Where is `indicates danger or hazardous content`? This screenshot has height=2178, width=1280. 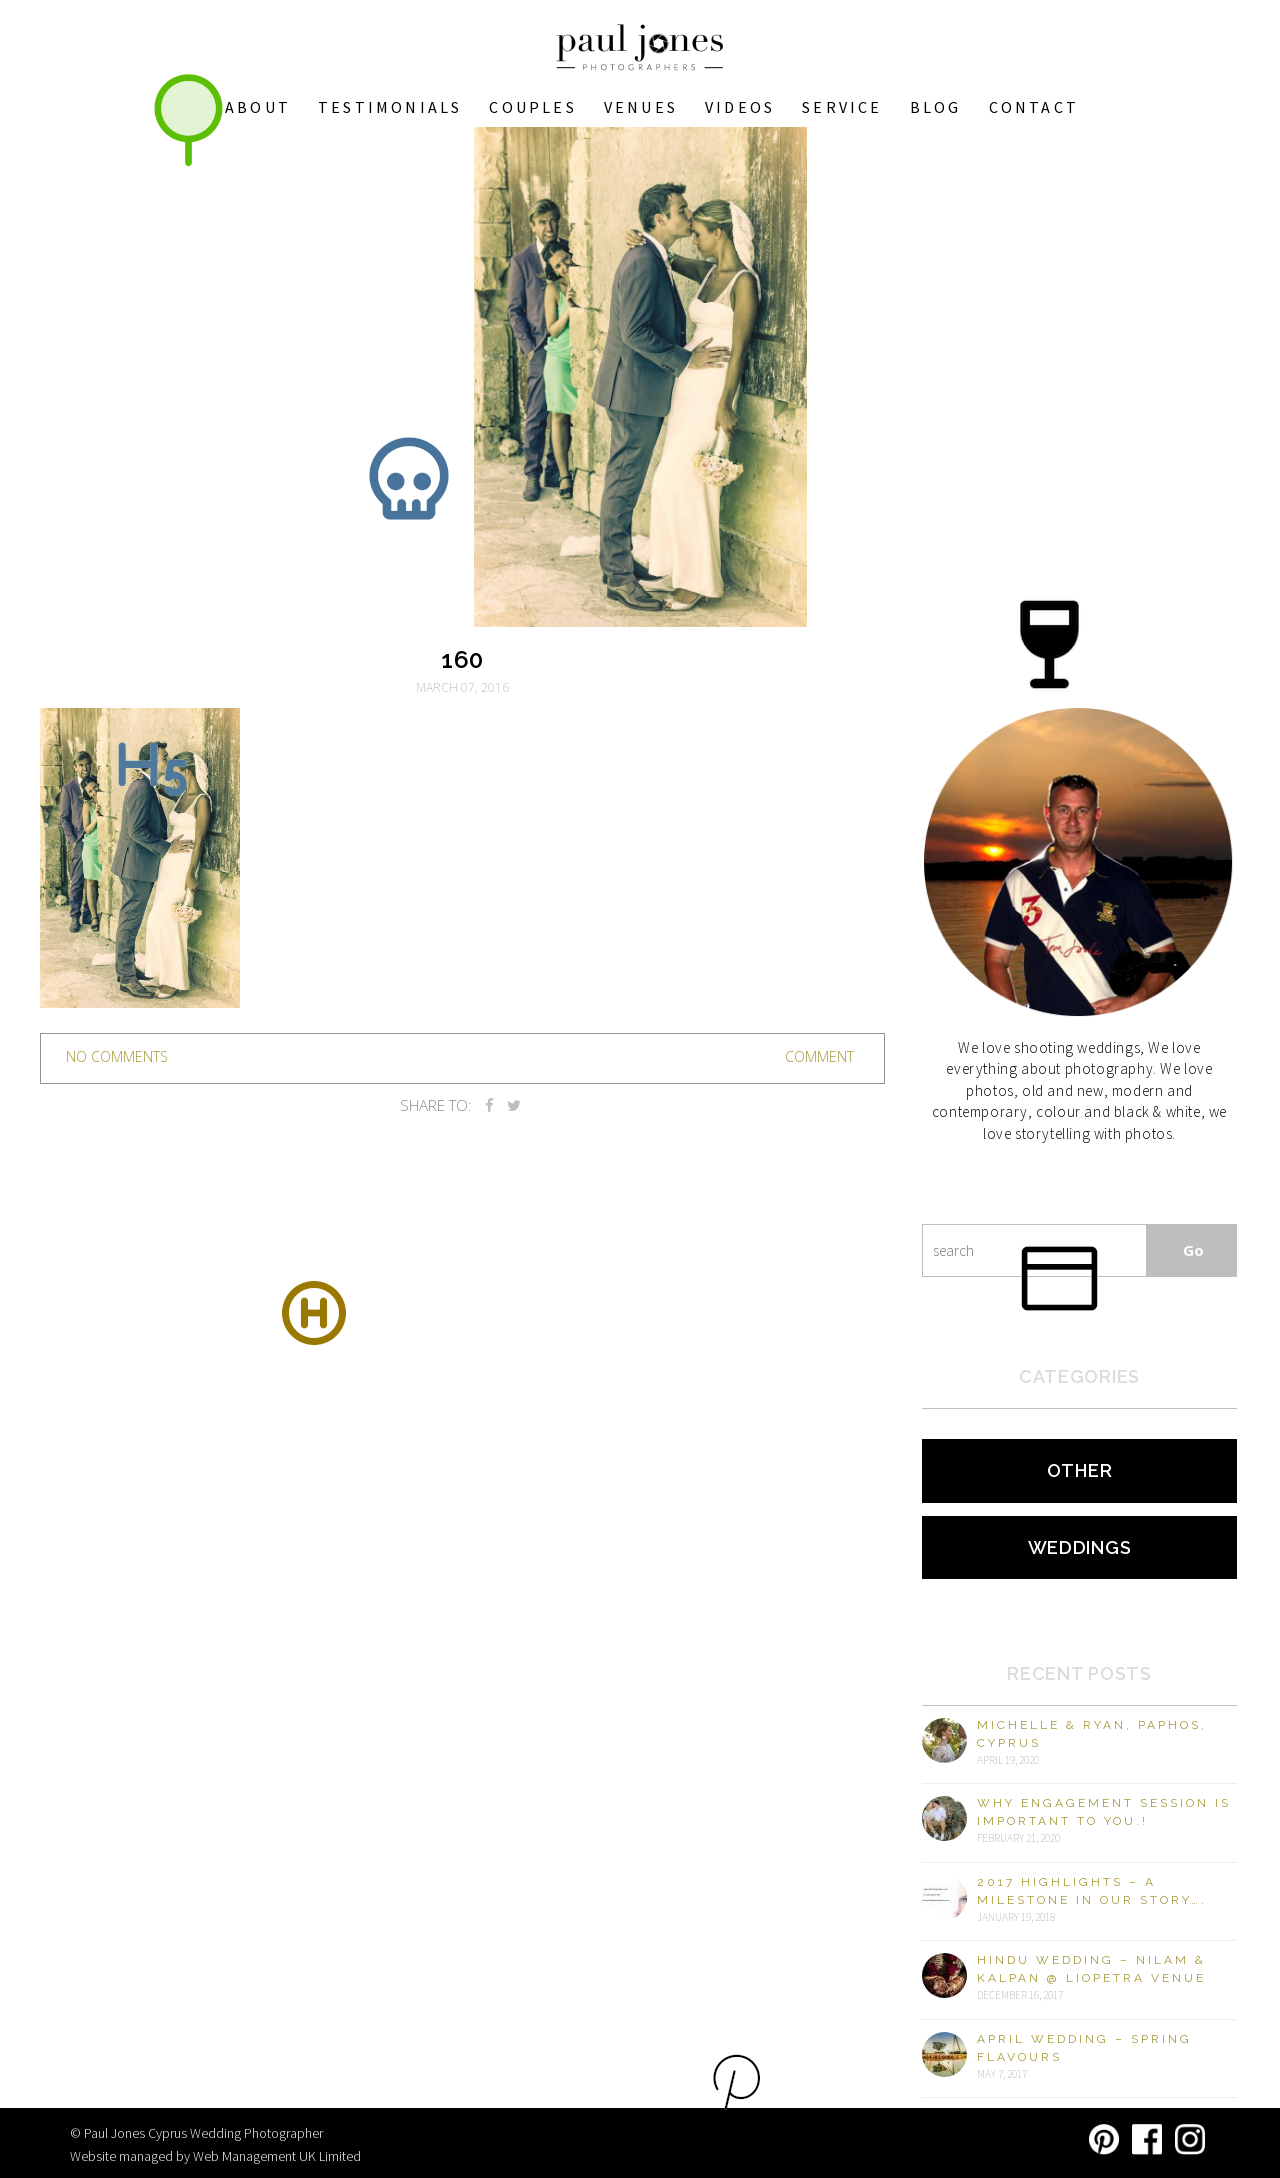
indicates danger or hazardous content is located at coordinates (409, 480).